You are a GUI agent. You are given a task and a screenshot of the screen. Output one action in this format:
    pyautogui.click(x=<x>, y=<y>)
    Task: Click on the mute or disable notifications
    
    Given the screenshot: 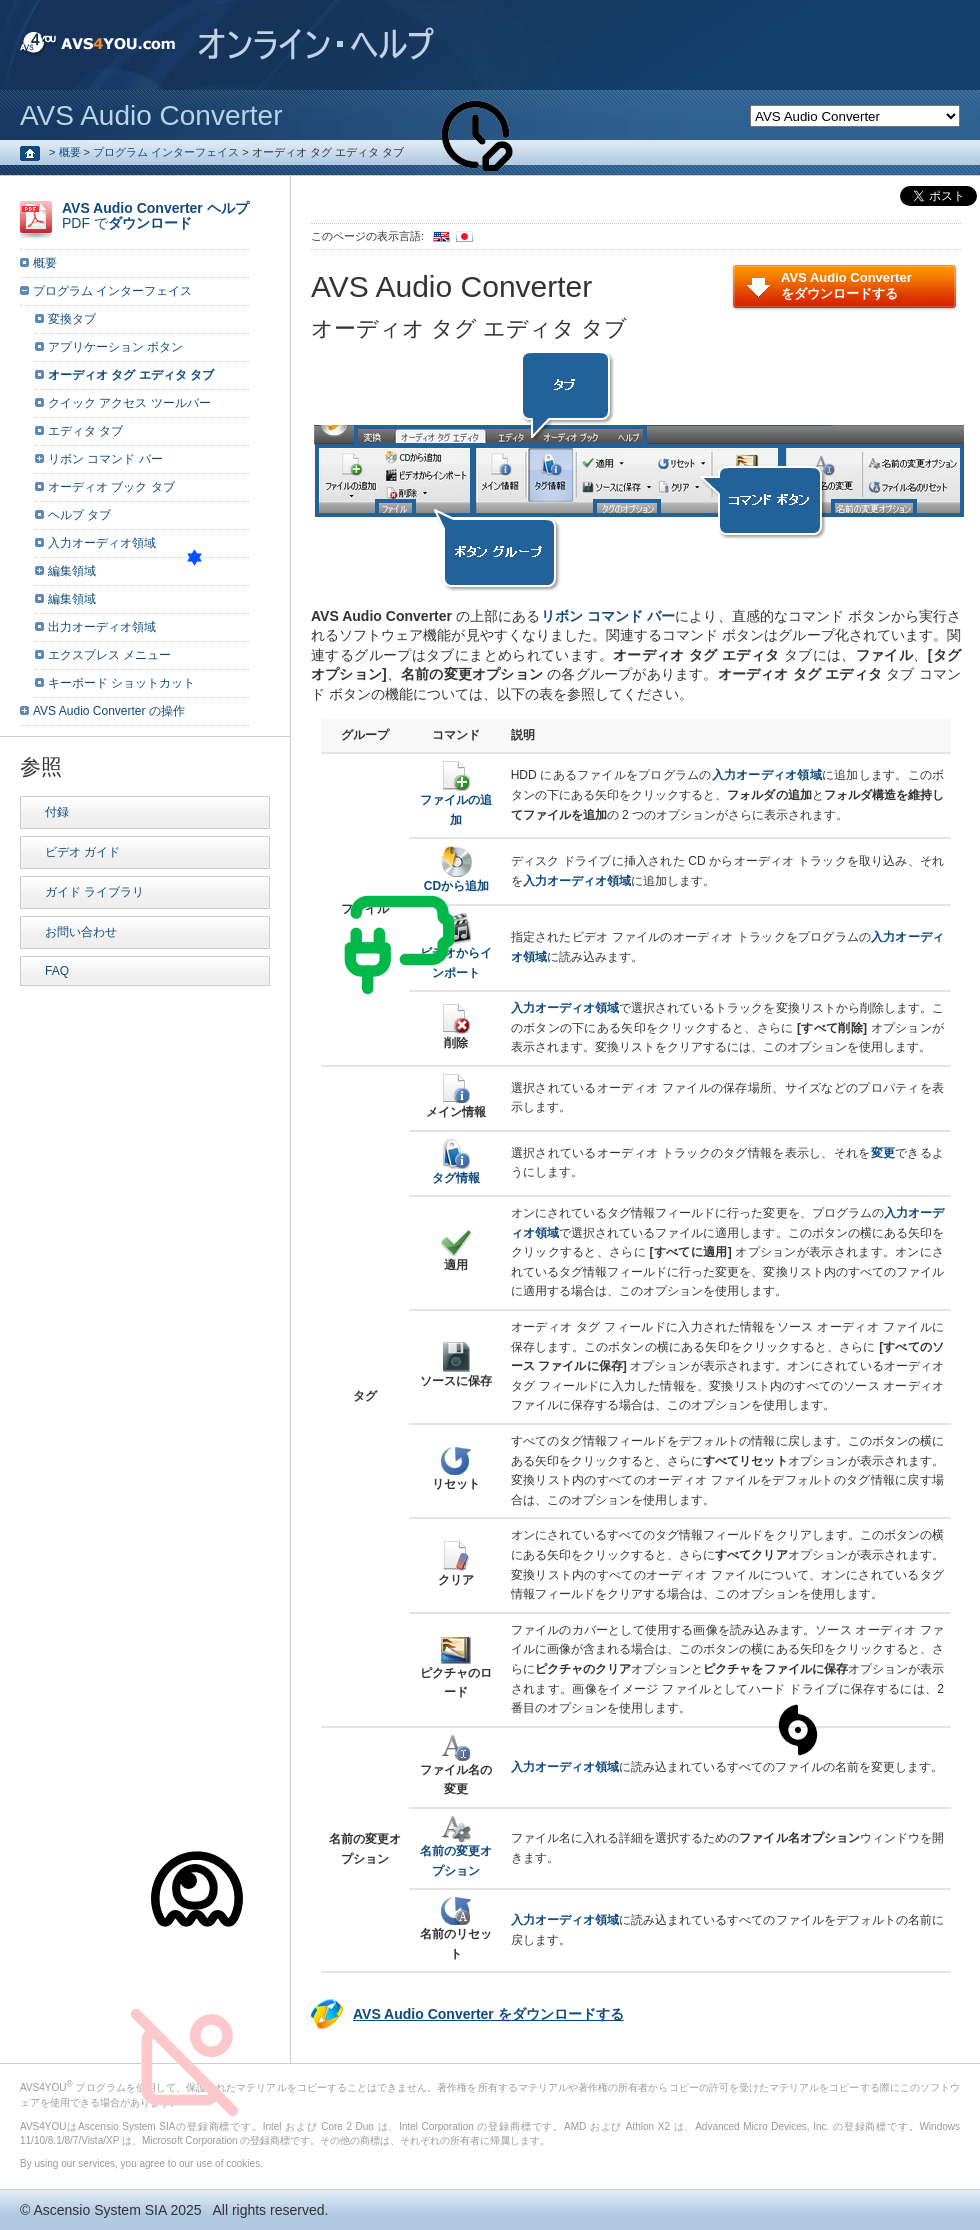 What is the action you would take?
    pyautogui.click(x=184, y=2062)
    